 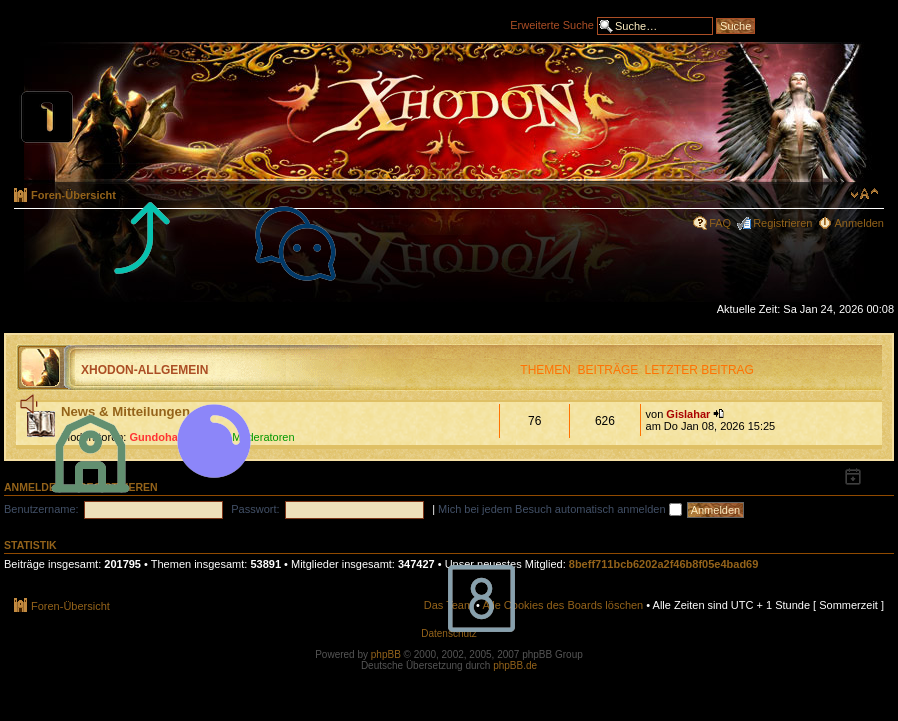 I want to click on audio playing at low volume, so click(x=30, y=404).